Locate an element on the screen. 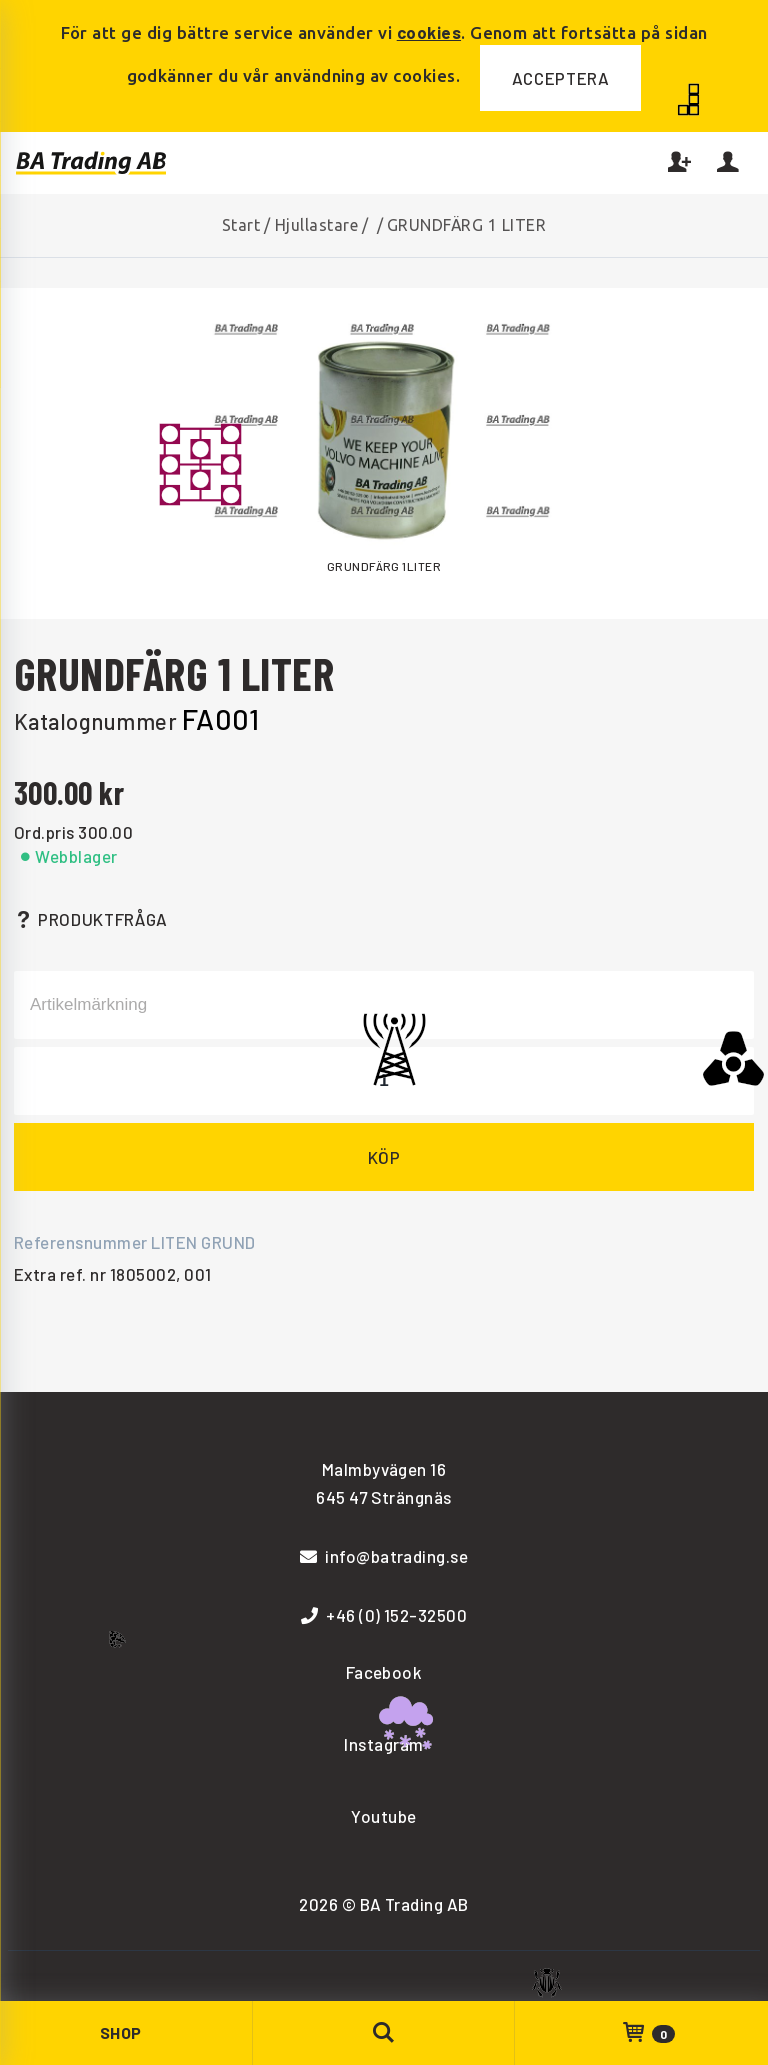  broadcast or transmit a signal is located at coordinates (394, 1050).